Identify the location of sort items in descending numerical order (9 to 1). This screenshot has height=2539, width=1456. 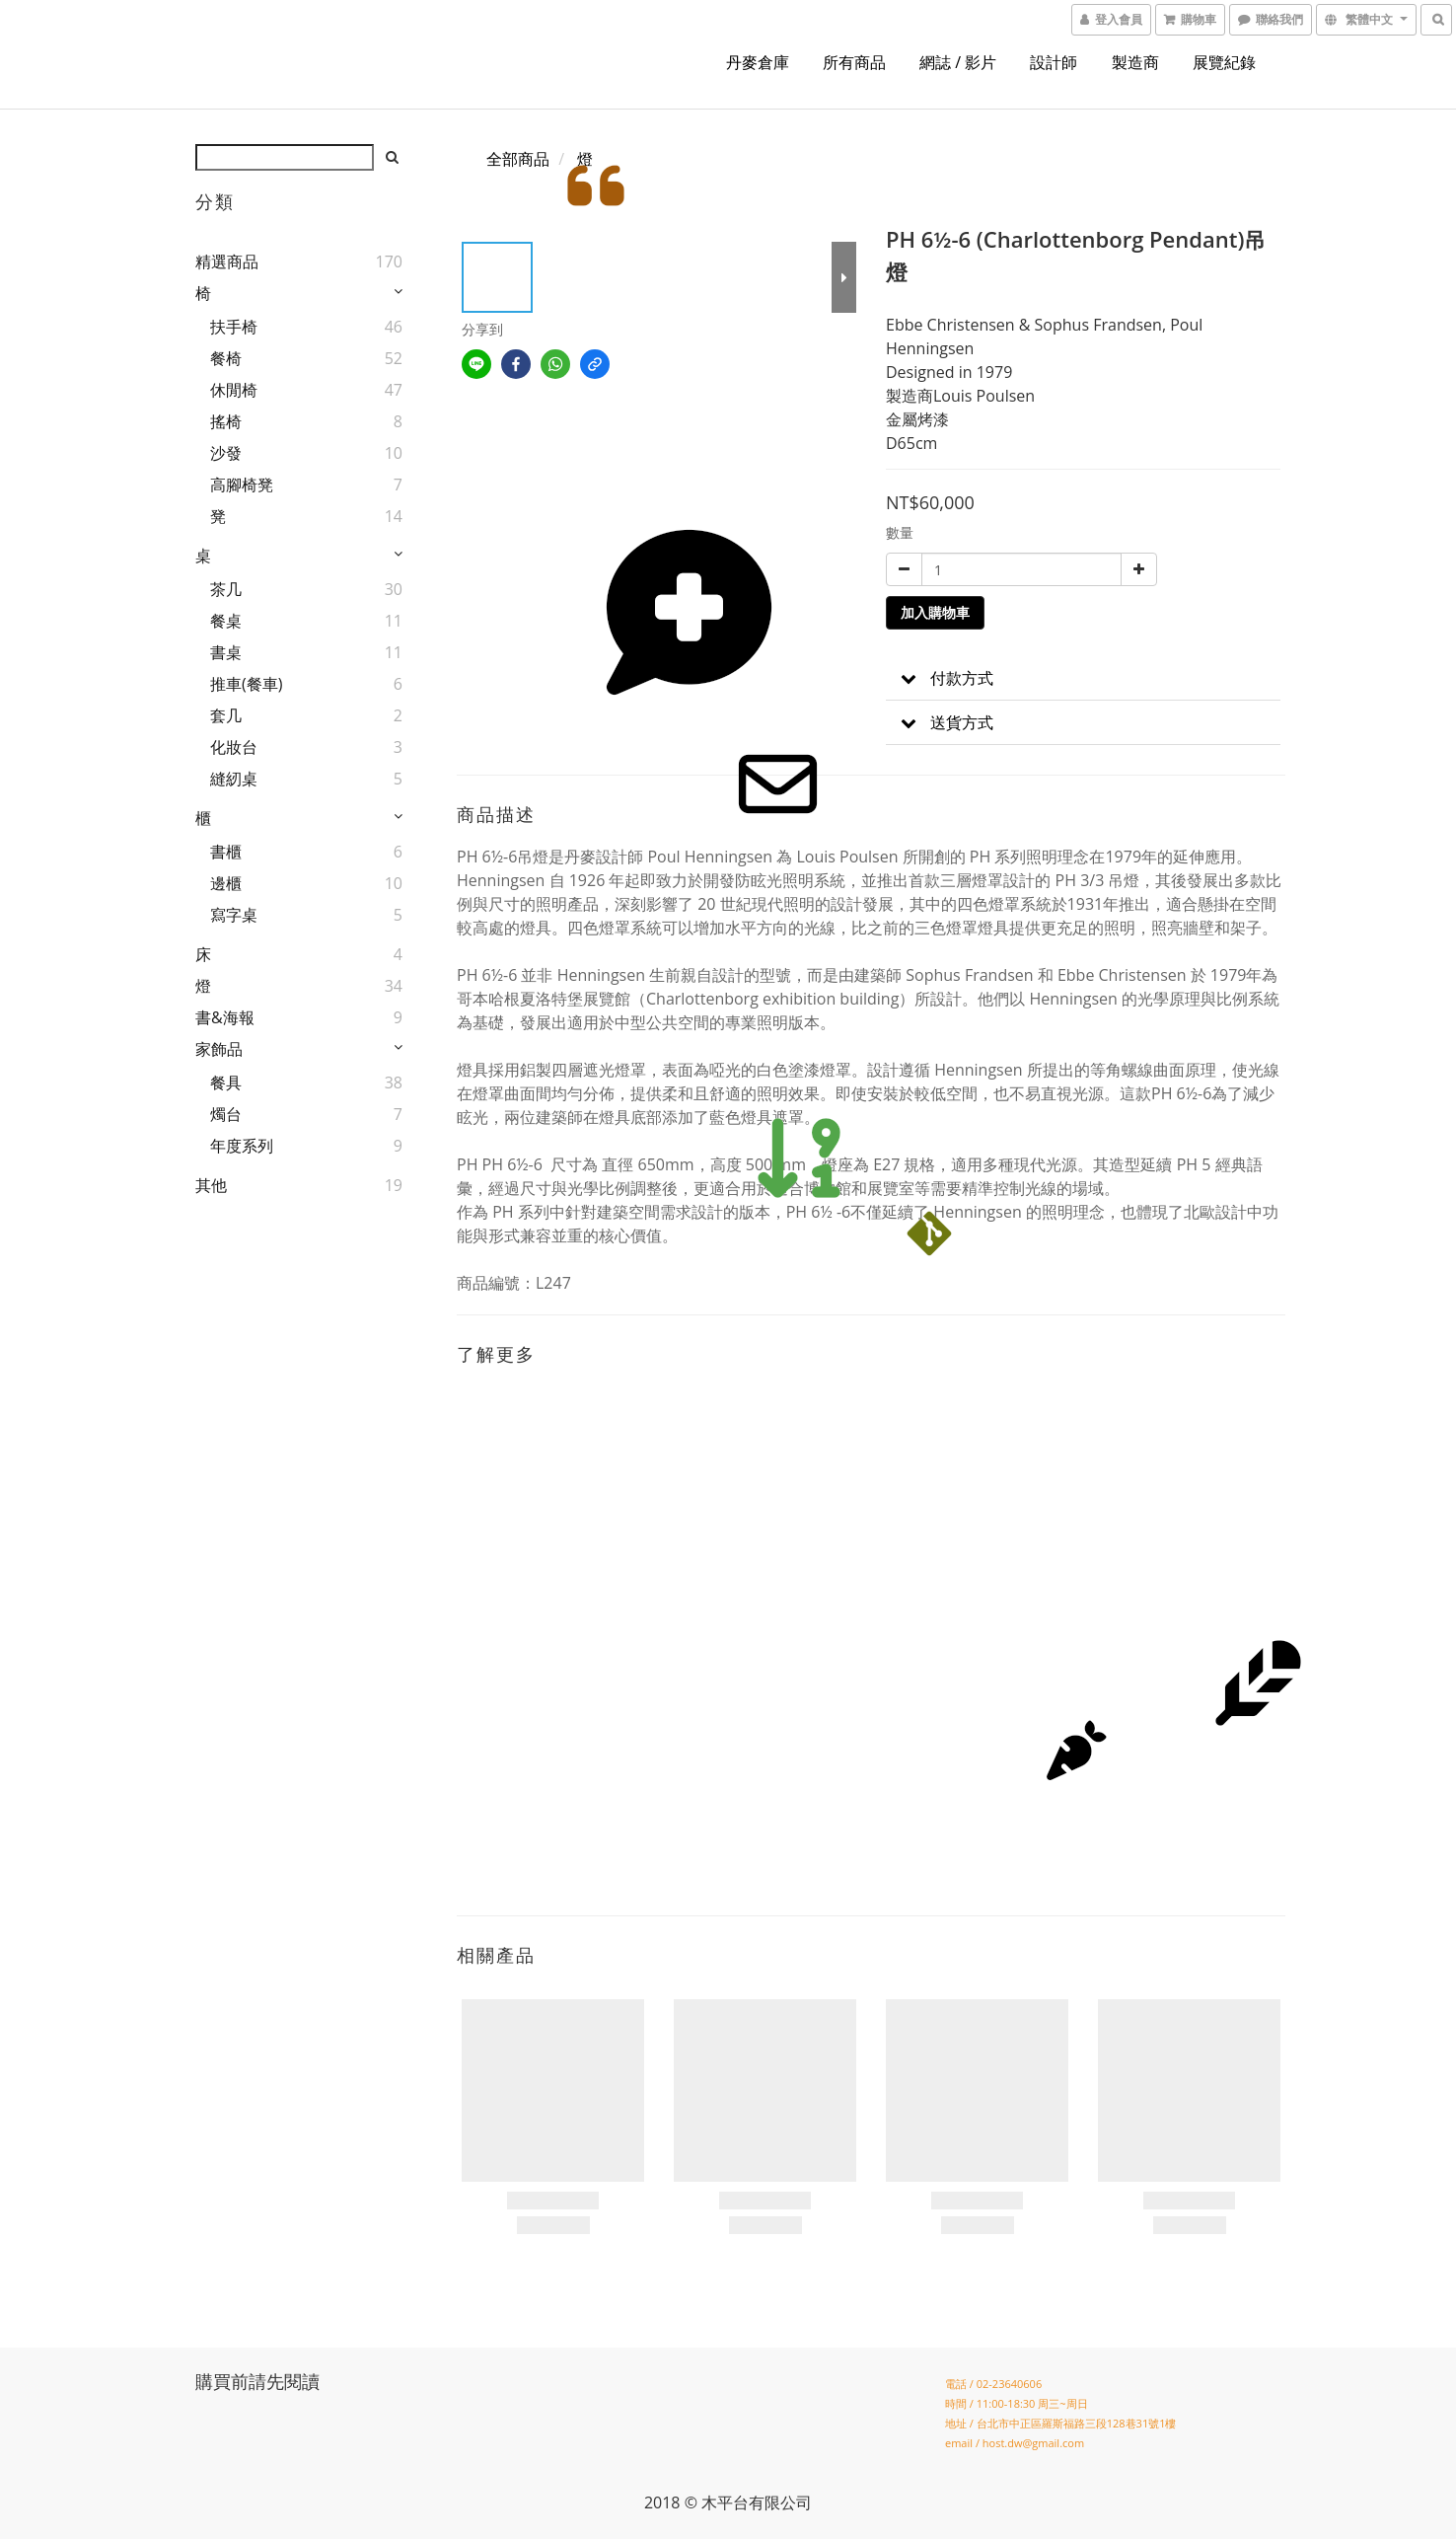
(800, 1157).